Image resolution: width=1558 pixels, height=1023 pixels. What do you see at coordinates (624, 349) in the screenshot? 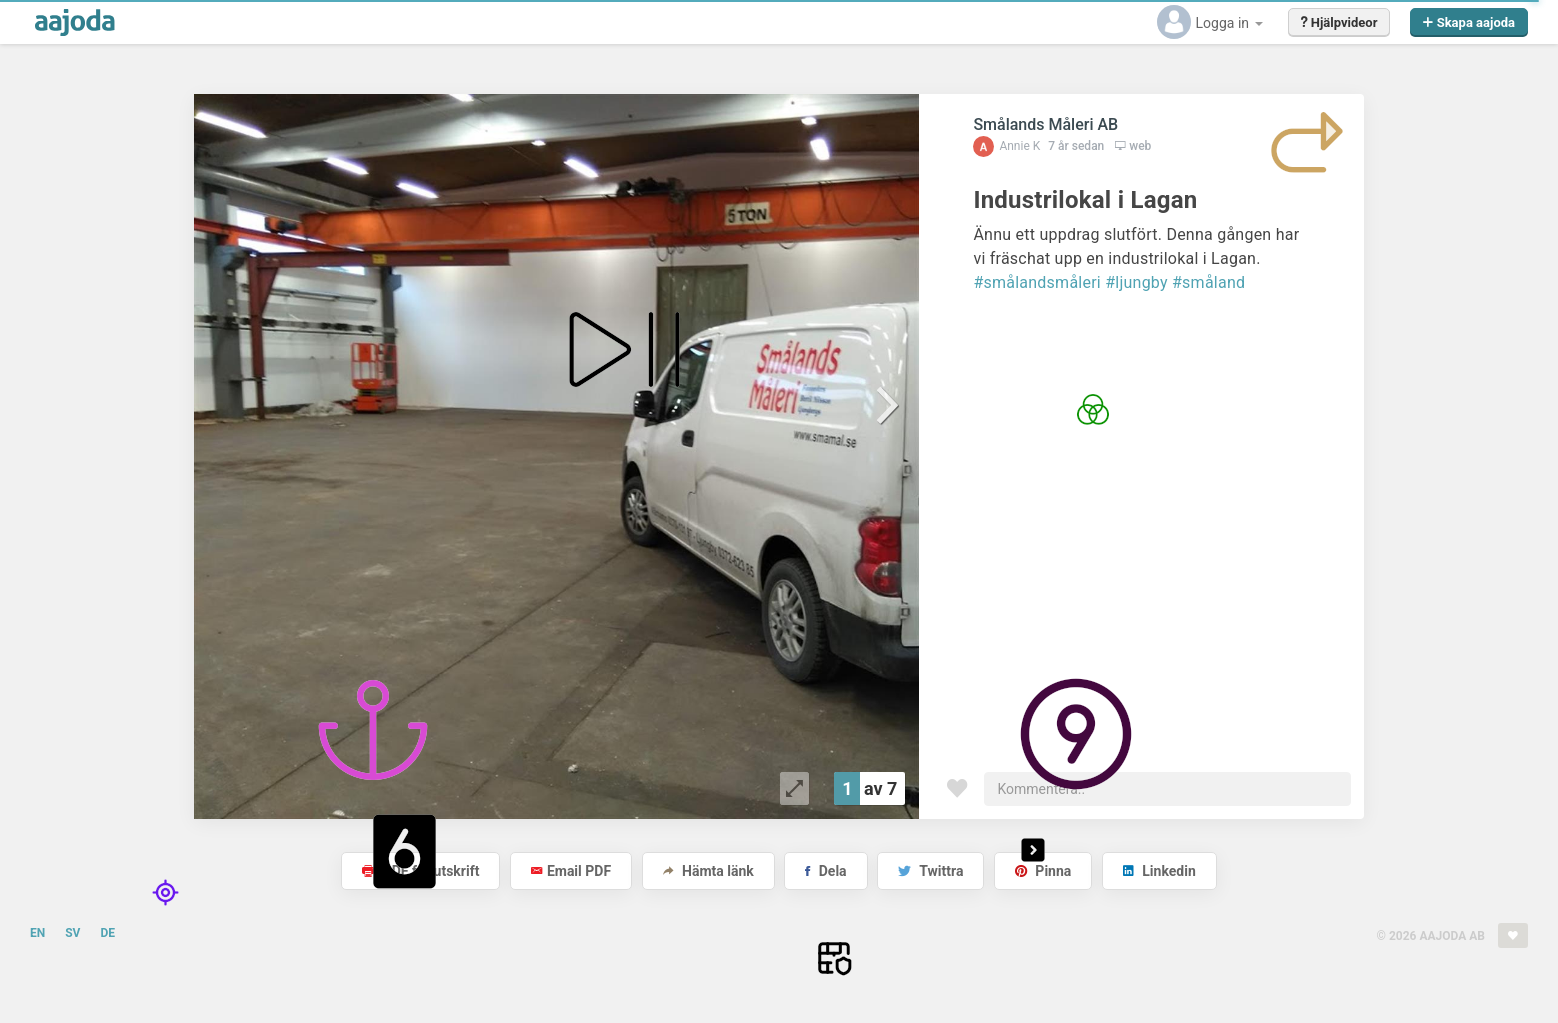
I see `toggle between play and pause states` at bounding box center [624, 349].